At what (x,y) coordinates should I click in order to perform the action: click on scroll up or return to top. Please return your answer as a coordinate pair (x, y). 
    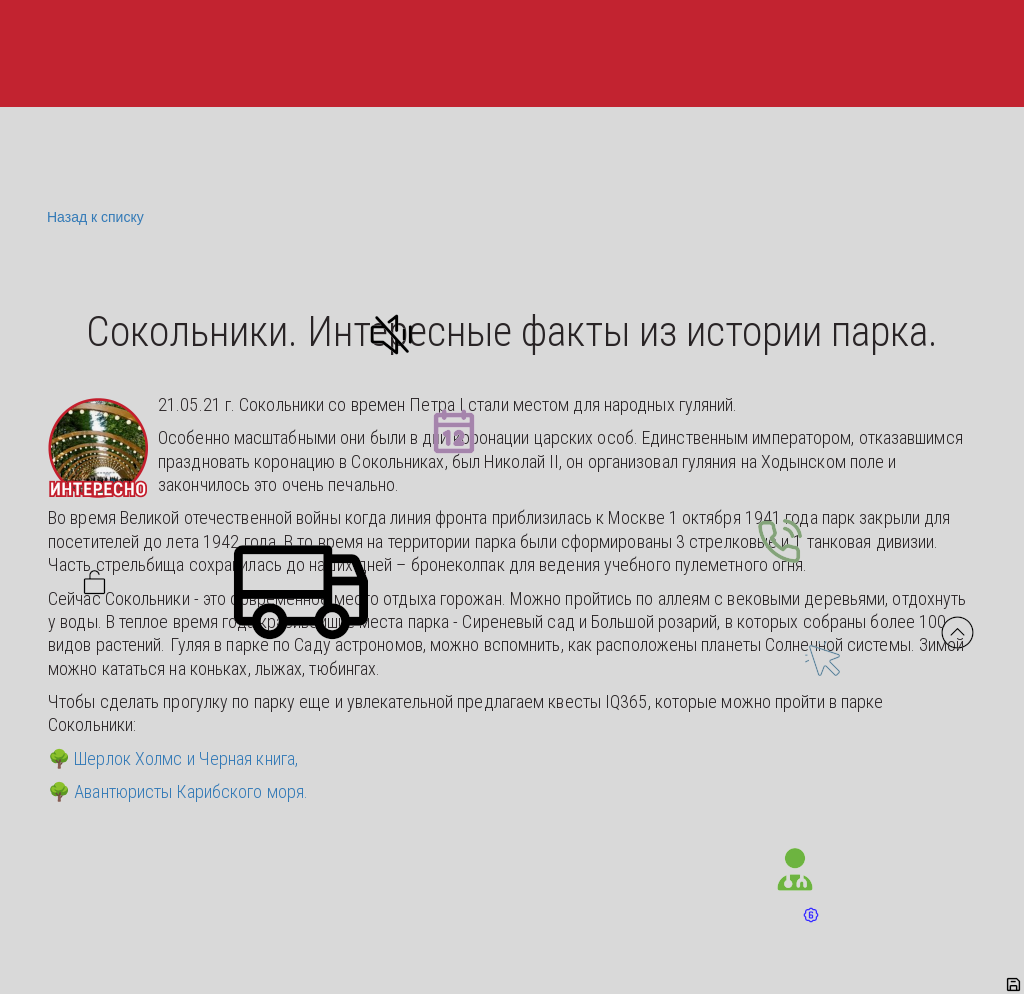
    Looking at the image, I should click on (957, 632).